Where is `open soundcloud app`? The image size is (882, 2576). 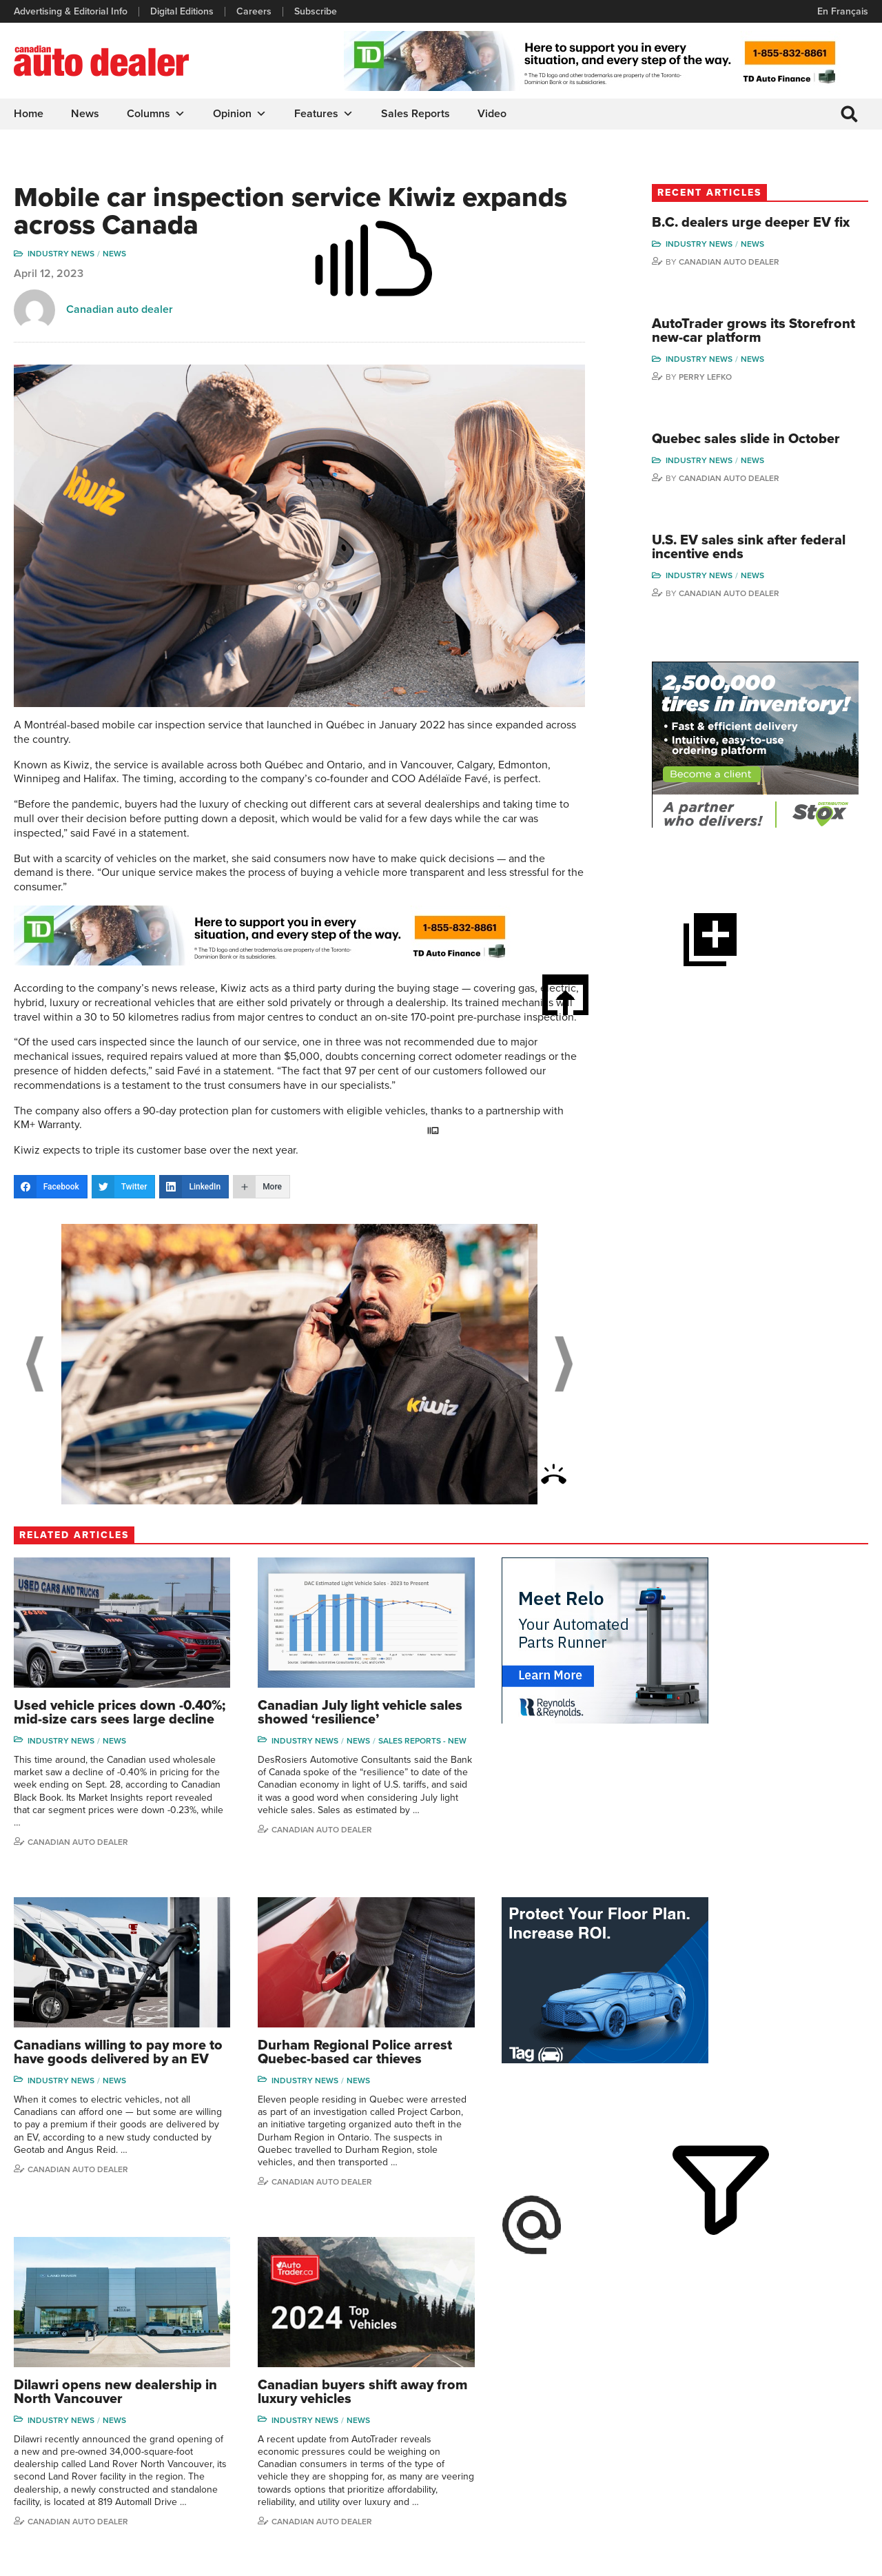 open soundcloud app is located at coordinates (371, 262).